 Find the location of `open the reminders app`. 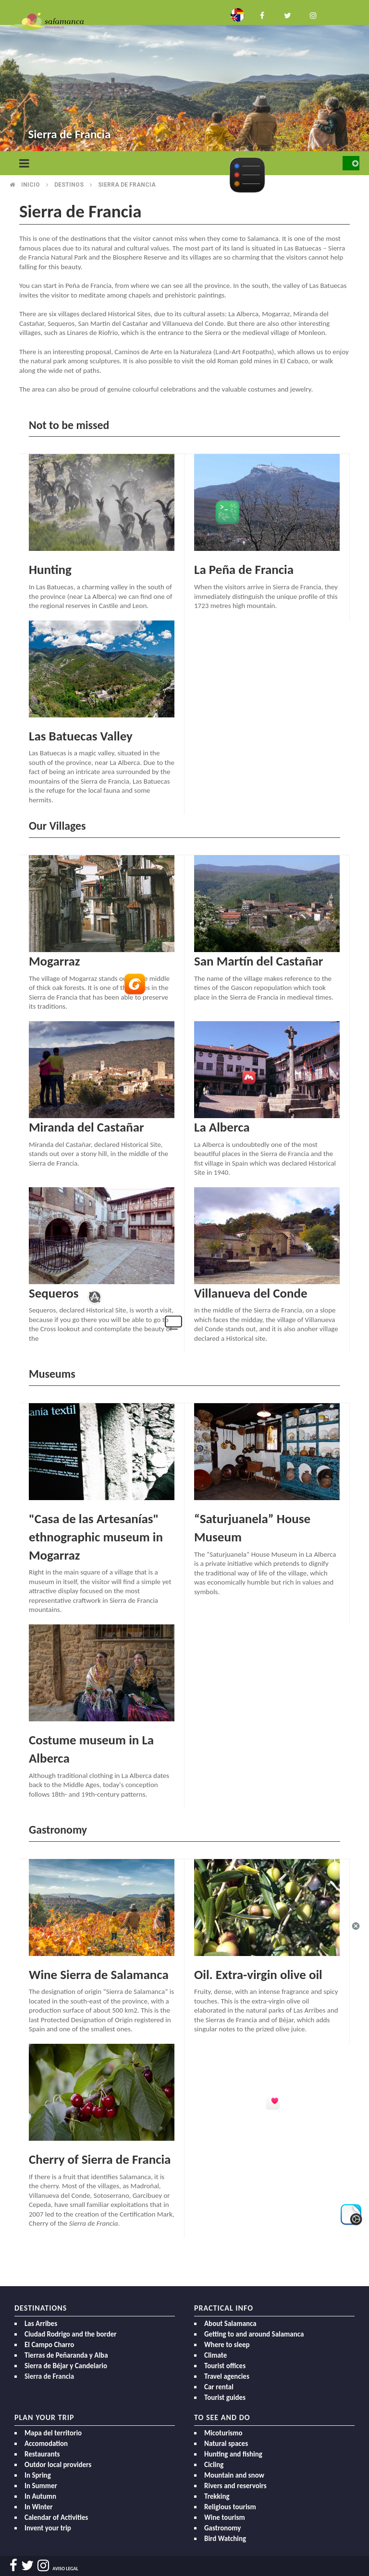

open the reminders app is located at coordinates (247, 175).